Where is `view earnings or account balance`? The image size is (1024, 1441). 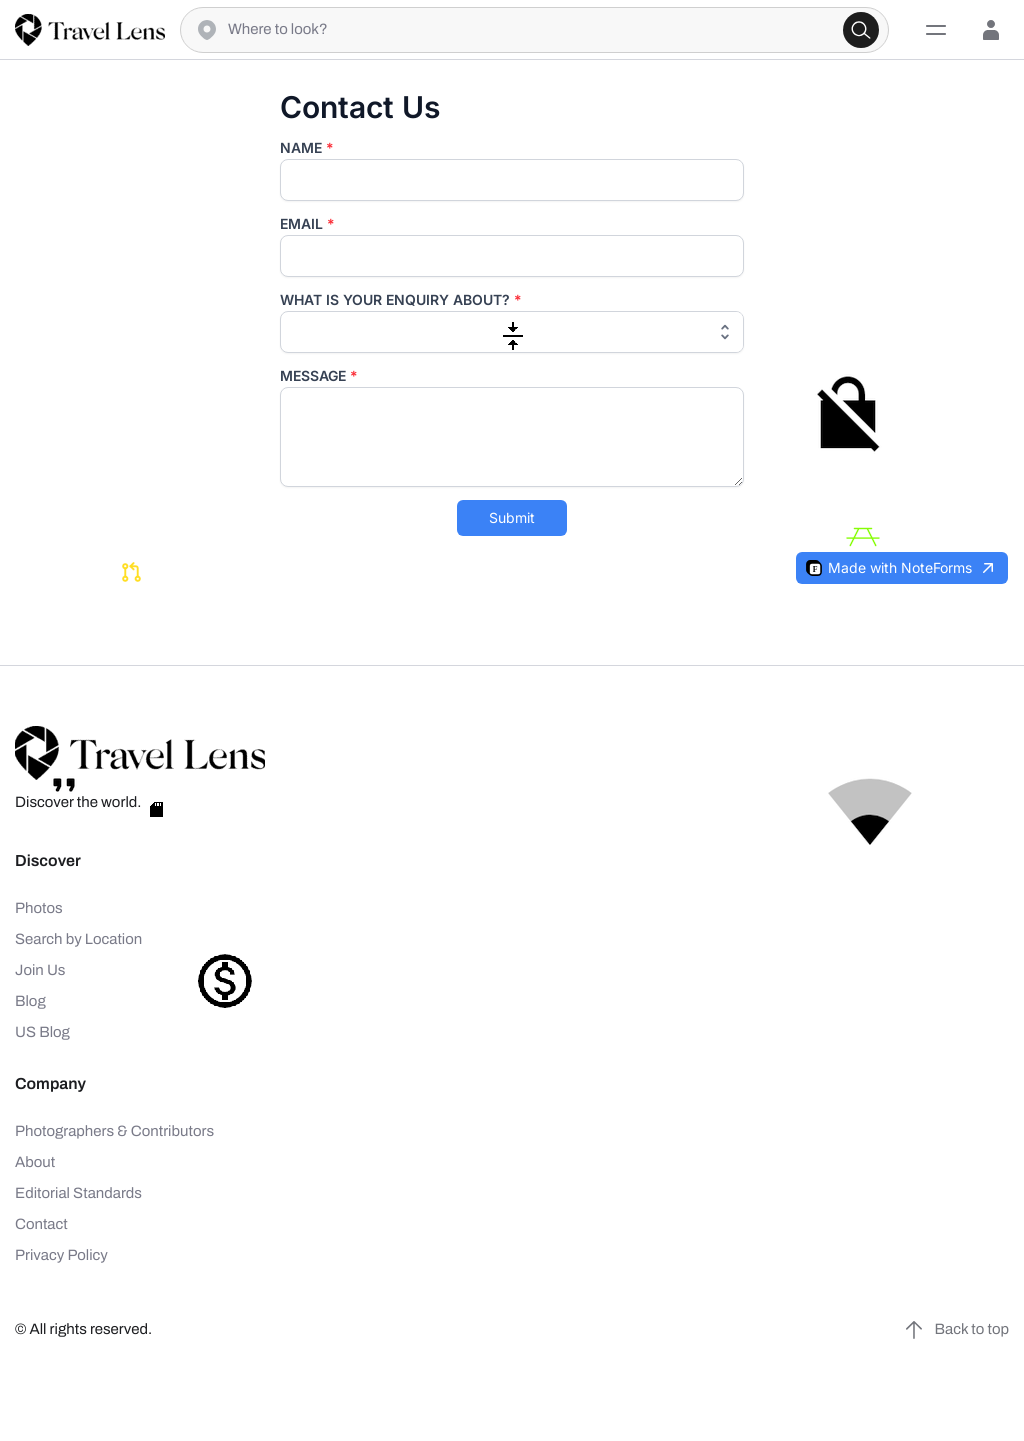
view earnings or account balance is located at coordinates (225, 981).